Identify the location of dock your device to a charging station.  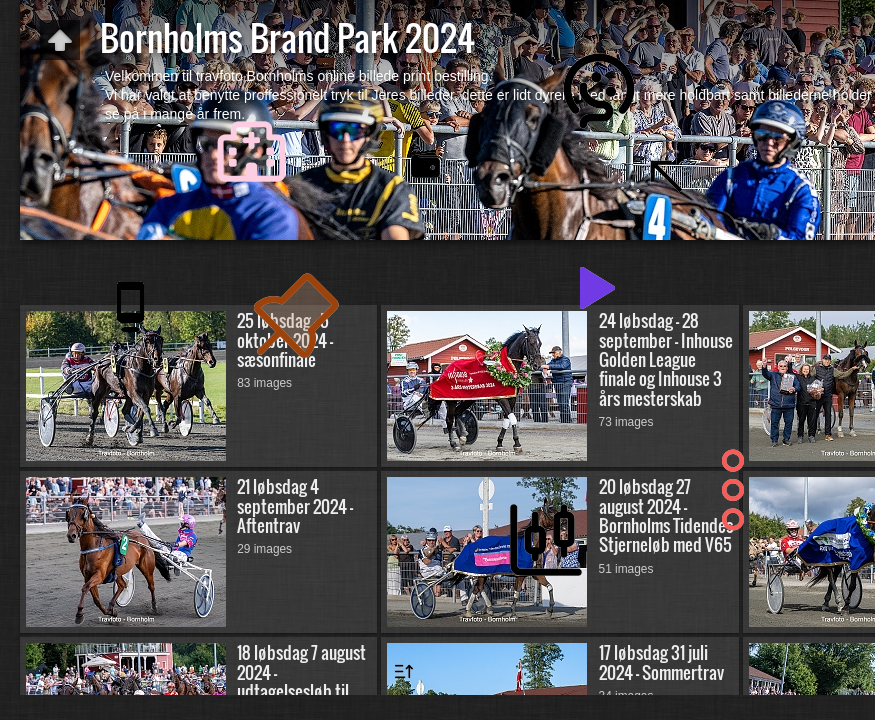
(130, 306).